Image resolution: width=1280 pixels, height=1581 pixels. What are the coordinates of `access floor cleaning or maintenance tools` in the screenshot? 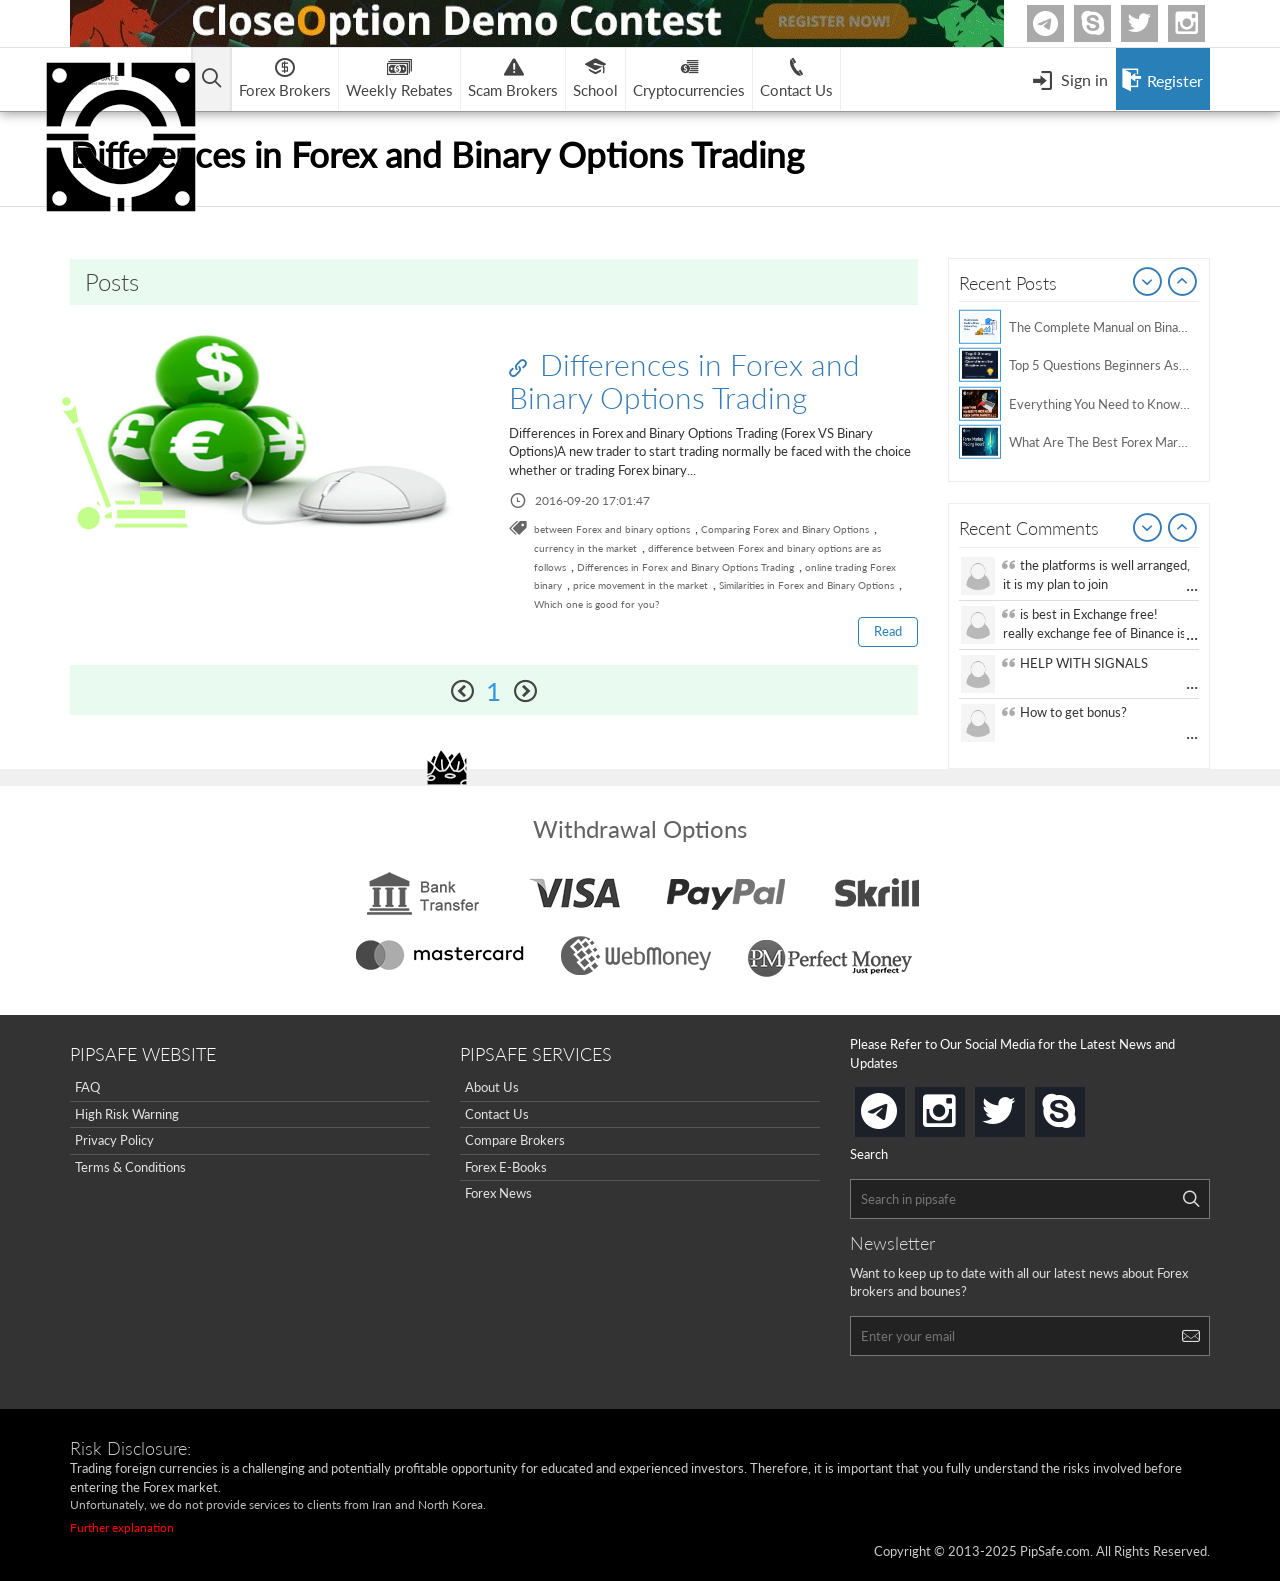 It's located at (128, 461).